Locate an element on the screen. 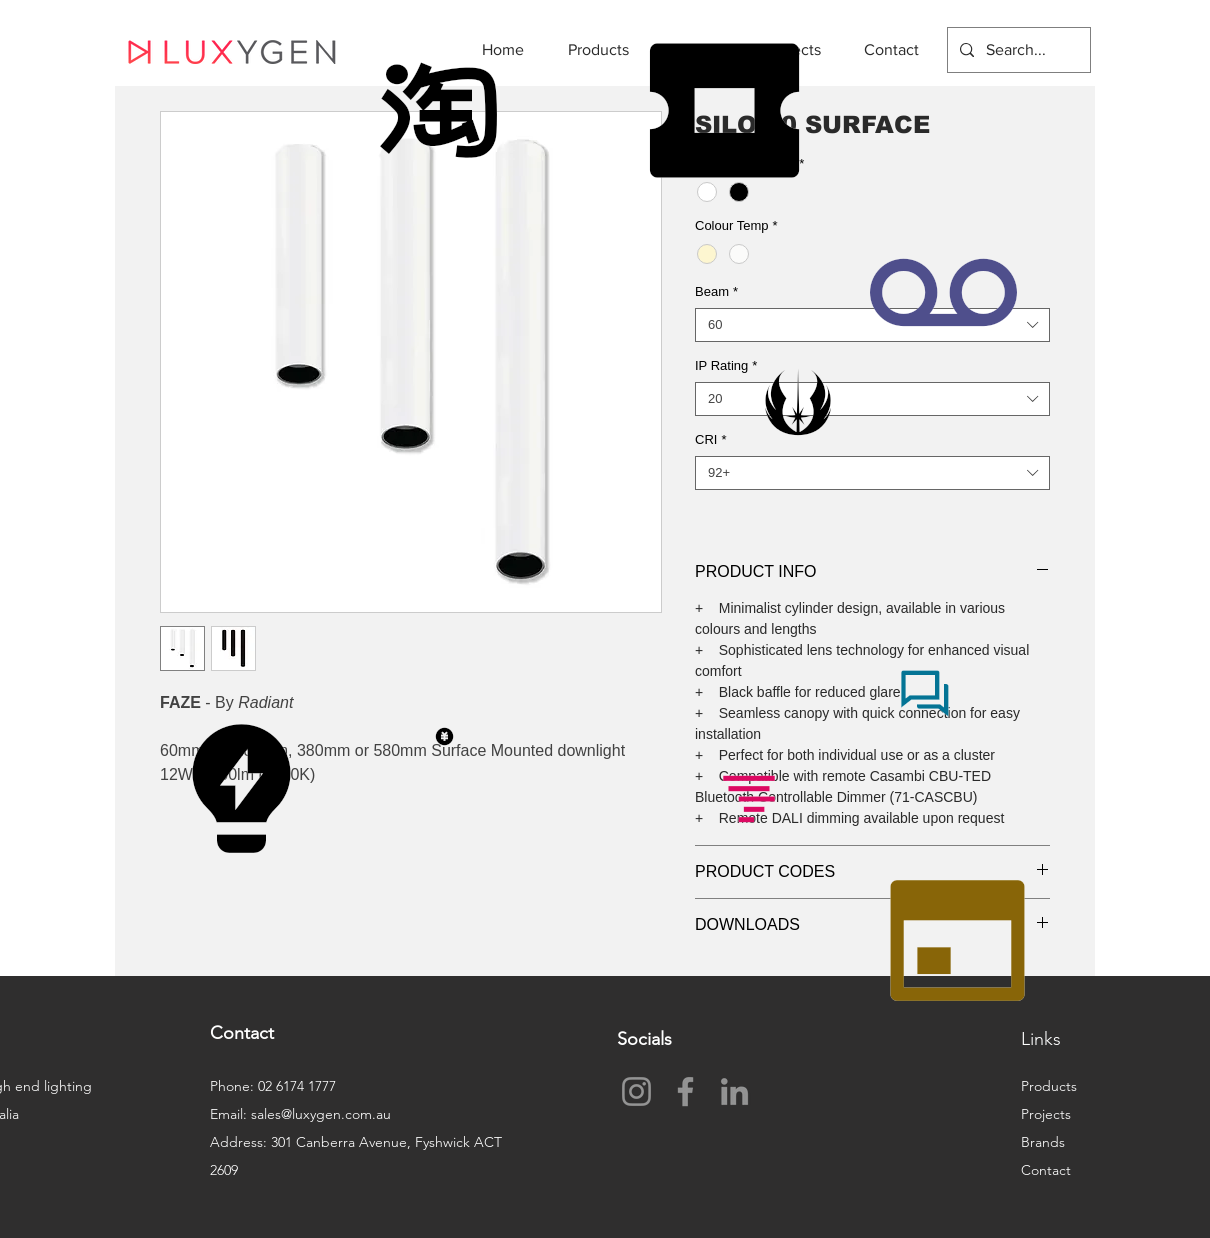 The height and width of the screenshot is (1238, 1210). access quick ideas or tips is located at coordinates (241, 785).